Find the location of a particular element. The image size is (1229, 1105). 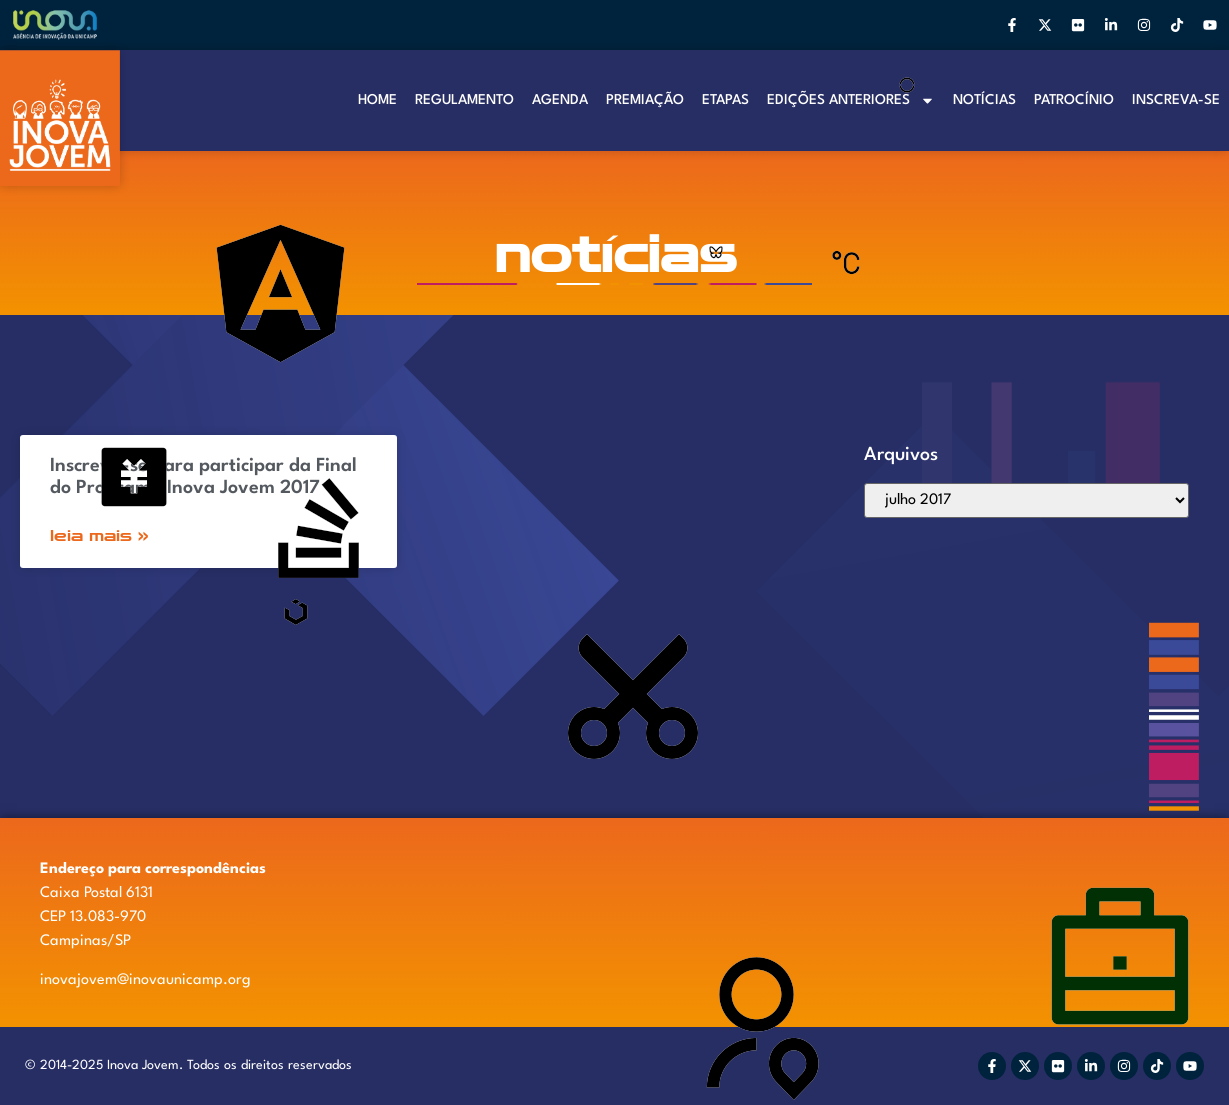

visit stack overflow website is located at coordinates (318, 527).